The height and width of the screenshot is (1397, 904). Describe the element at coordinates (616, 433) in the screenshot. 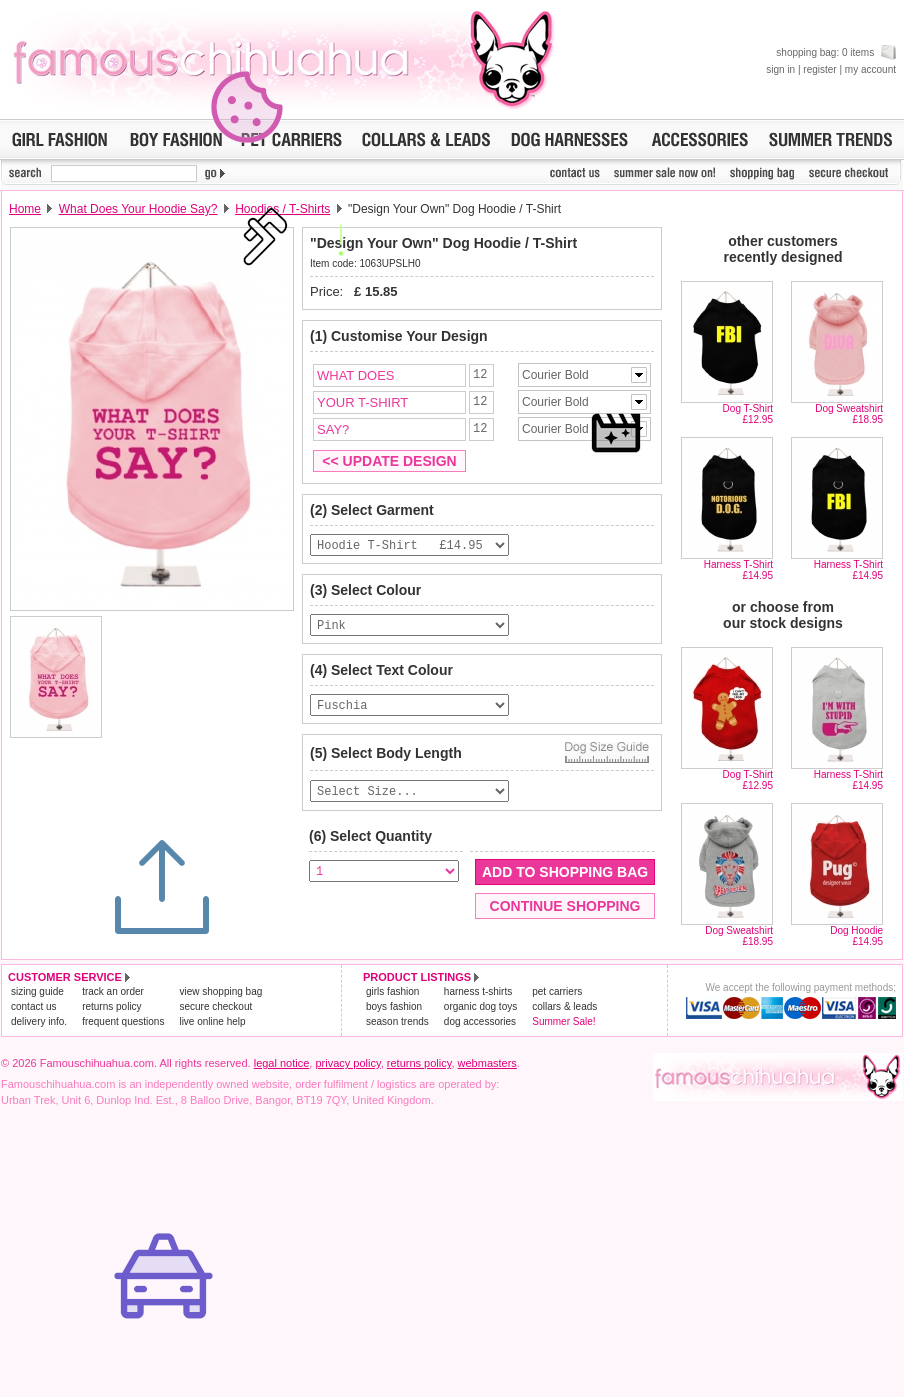

I see `apply filters or effects to a video` at that location.